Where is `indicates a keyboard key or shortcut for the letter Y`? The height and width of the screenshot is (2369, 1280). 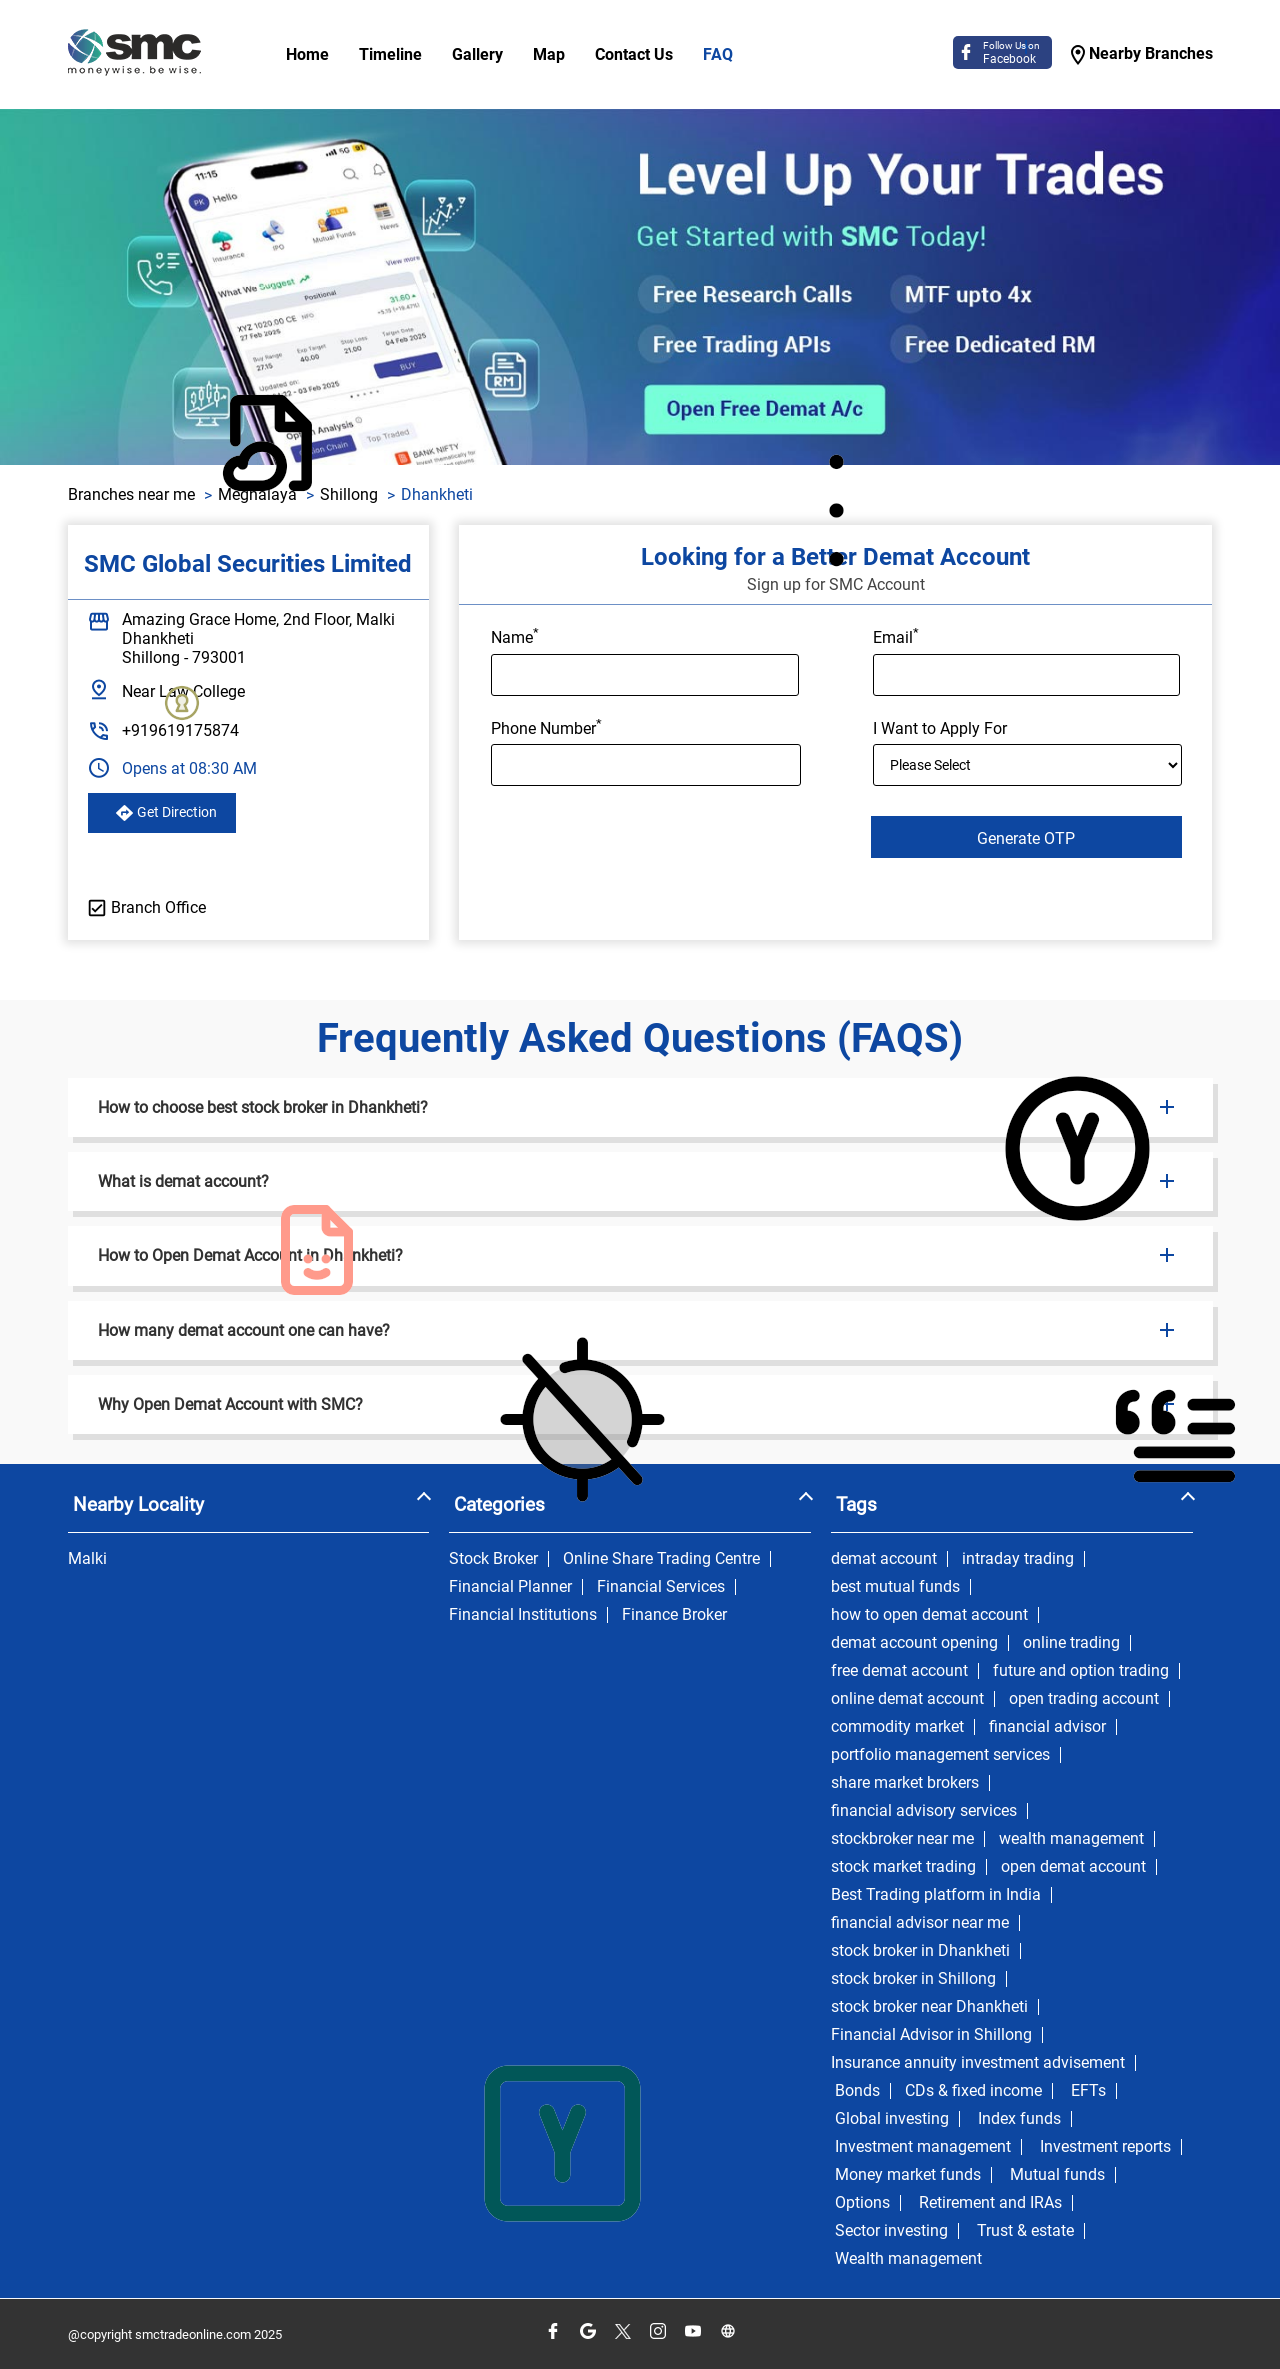 indicates a keyboard key or shortcut for the letter Y is located at coordinates (562, 2143).